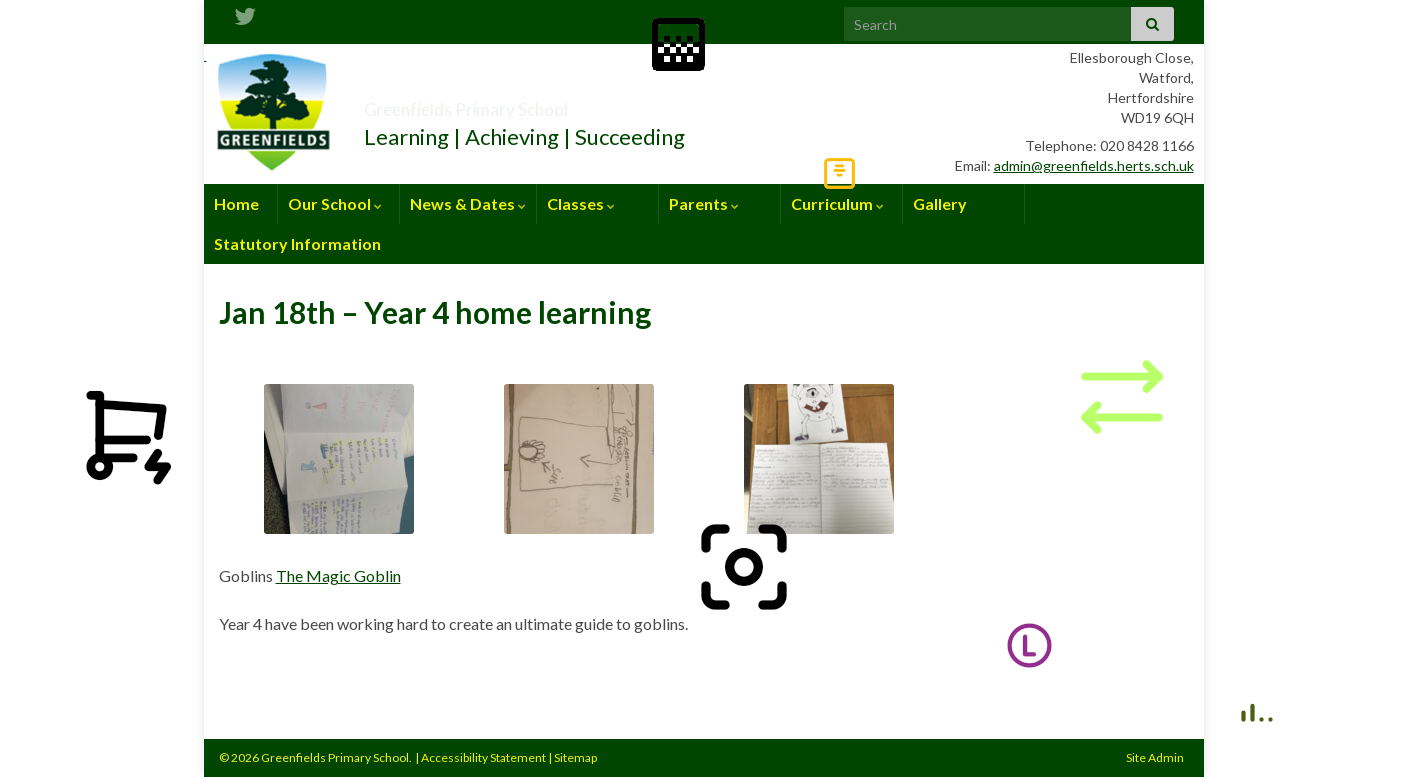 This screenshot has height=777, width=1407. What do you see at coordinates (678, 44) in the screenshot?
I see `apply a gradient effect to an image` at bounding box center [678, 44].